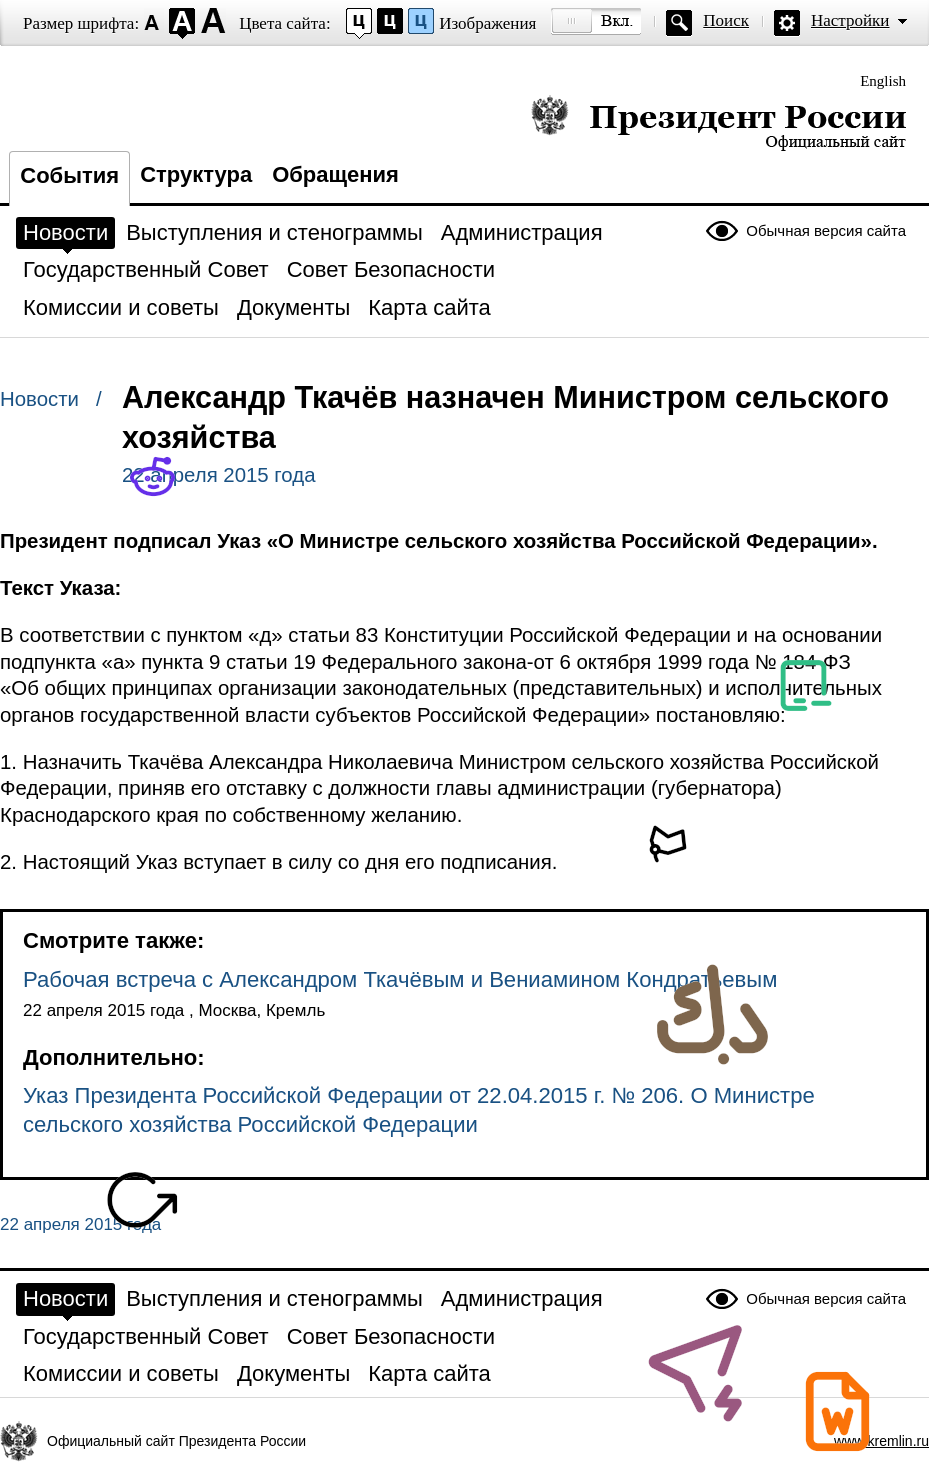  Describe the element at coordinates (837, 1411) in the screenshot. I see `open a Microsoft Word document` at that location.